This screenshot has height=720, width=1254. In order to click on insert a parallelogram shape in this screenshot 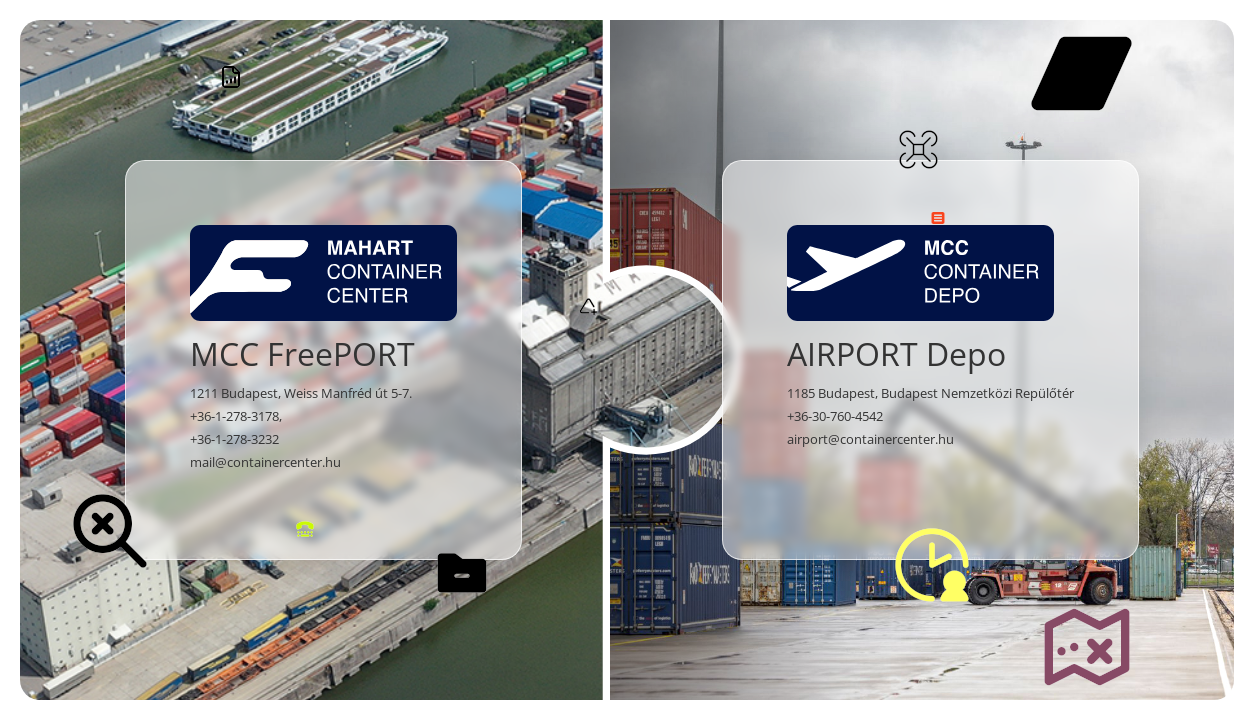, I will do `click(1081, 73)`.